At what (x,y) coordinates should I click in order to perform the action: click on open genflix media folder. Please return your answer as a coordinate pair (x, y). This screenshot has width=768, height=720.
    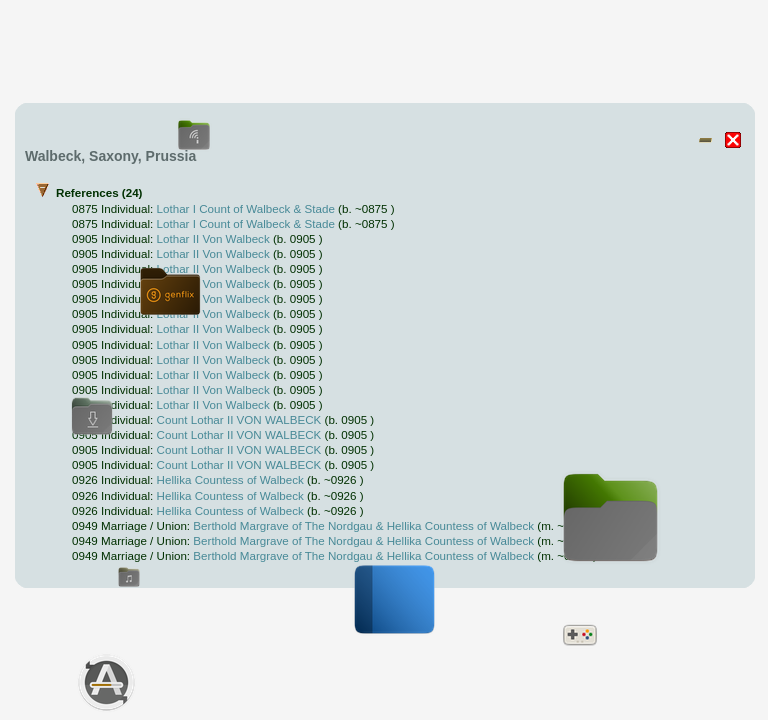
    Looking at the image, I should click on (170, 293).